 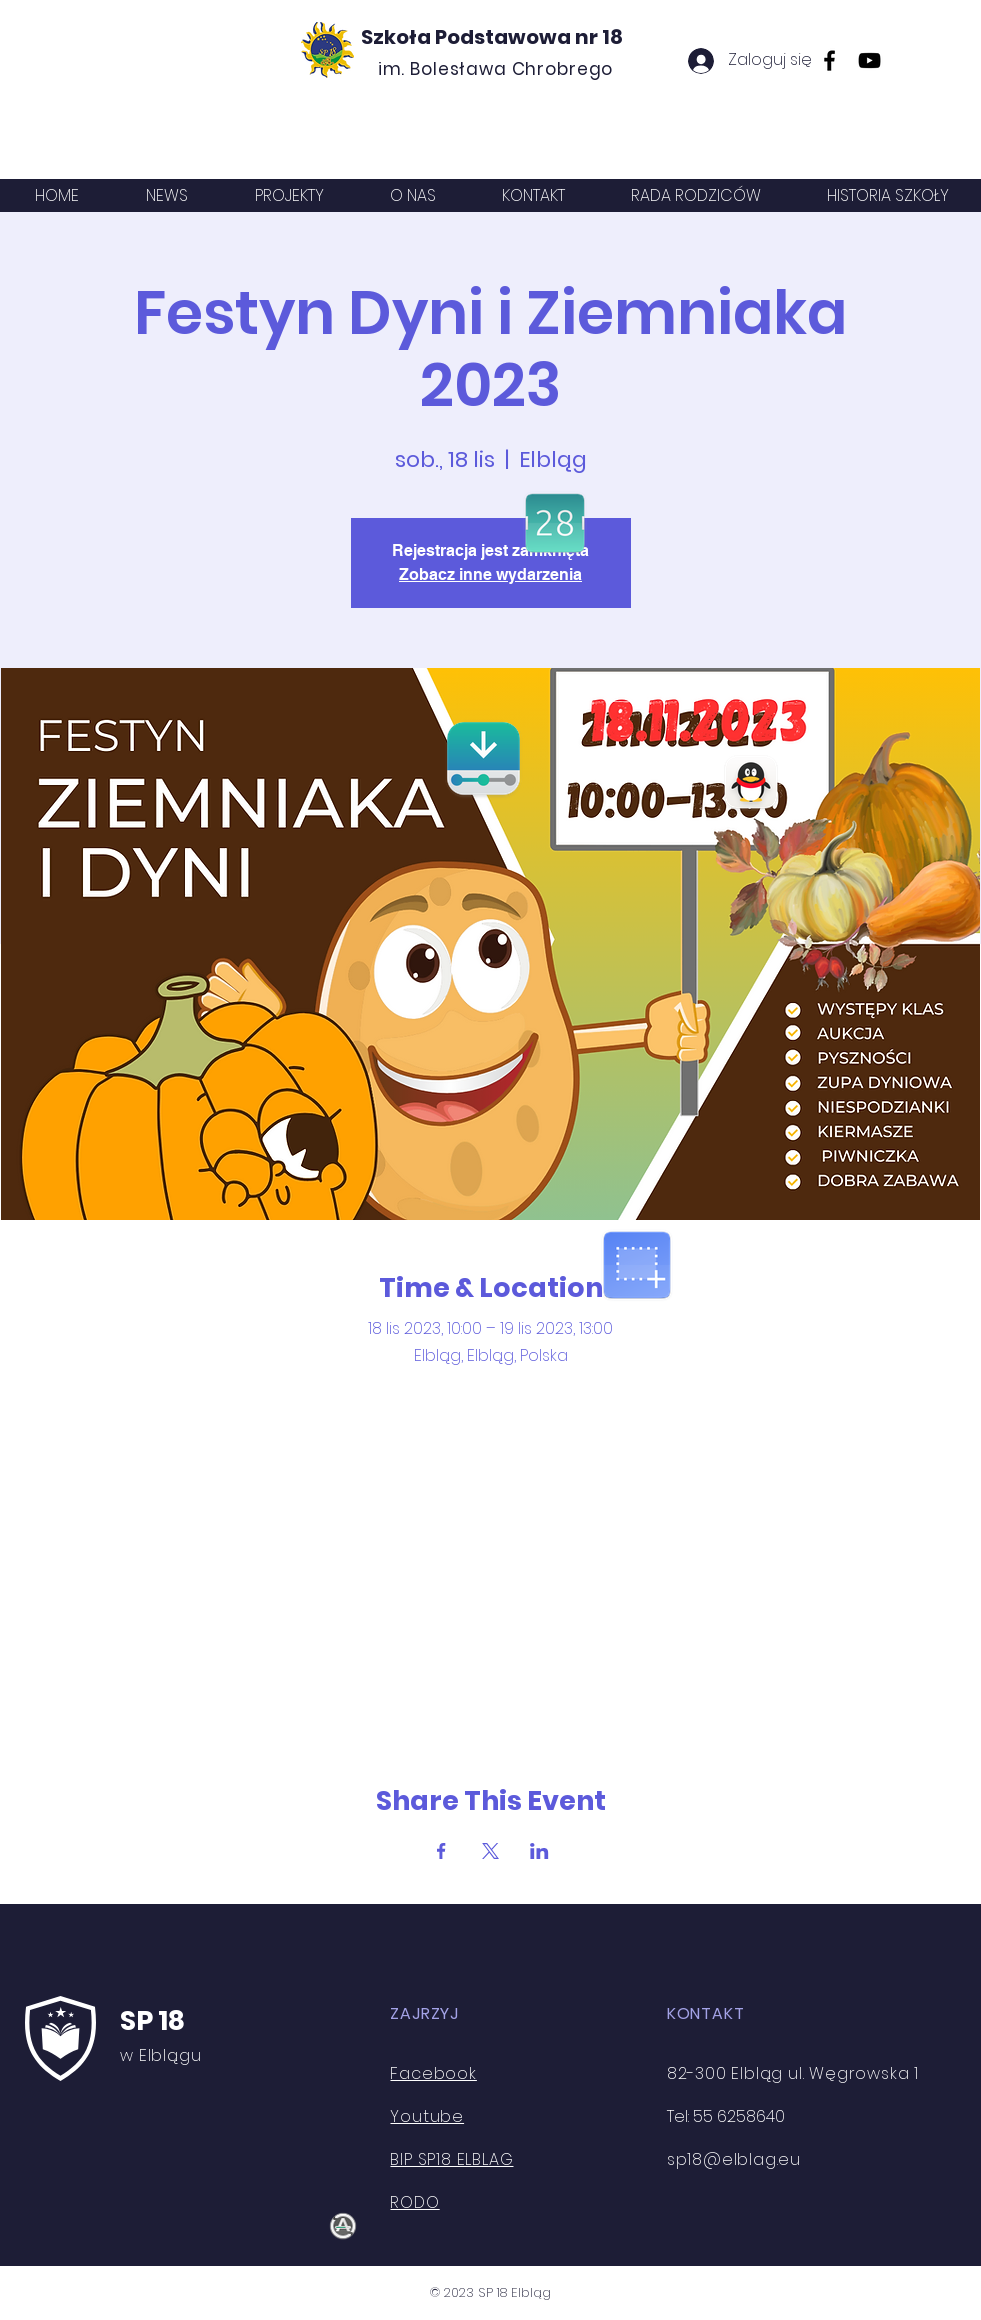 I want to click on check for available software updates, so click(x=343, y=2226).